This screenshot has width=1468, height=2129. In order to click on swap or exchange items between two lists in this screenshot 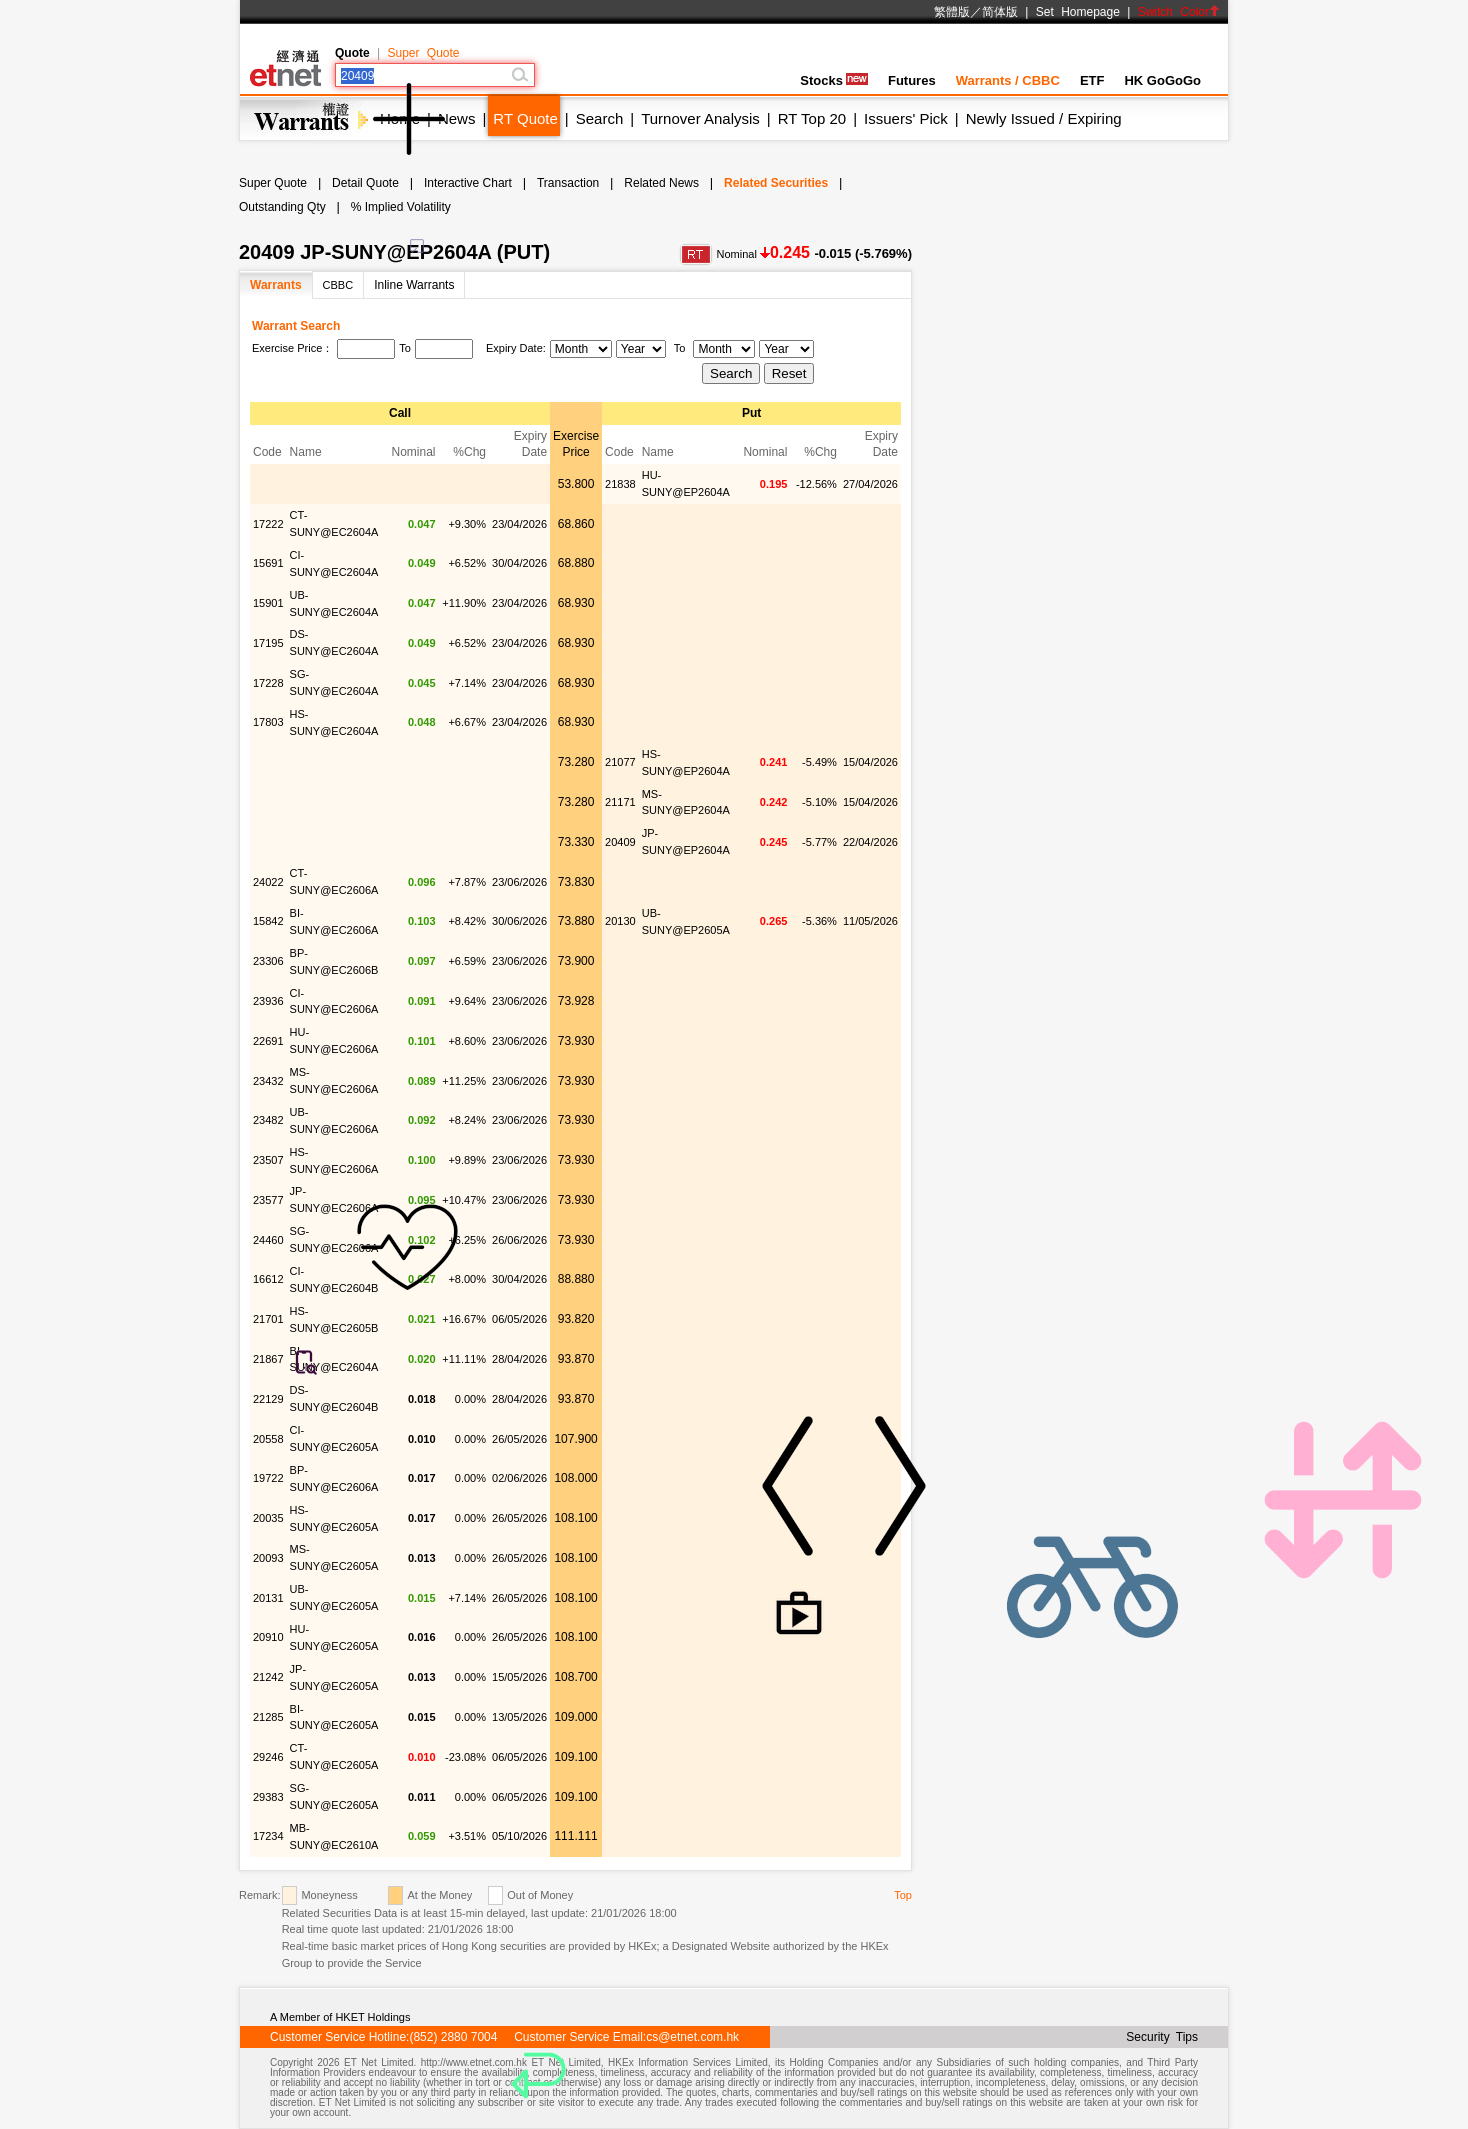, I will do `click(1343, 1500)`.